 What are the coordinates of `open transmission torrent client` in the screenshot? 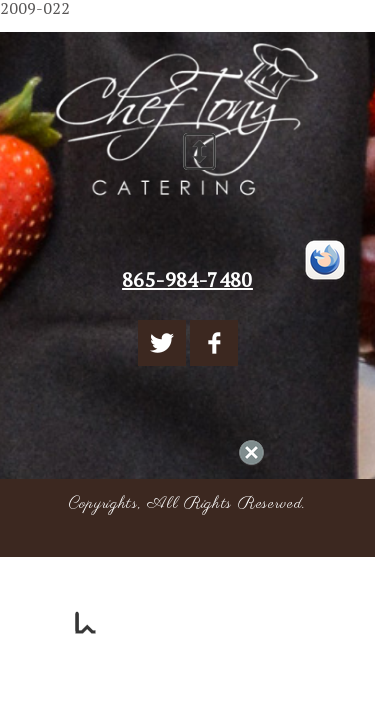 It's located at (199, 151).